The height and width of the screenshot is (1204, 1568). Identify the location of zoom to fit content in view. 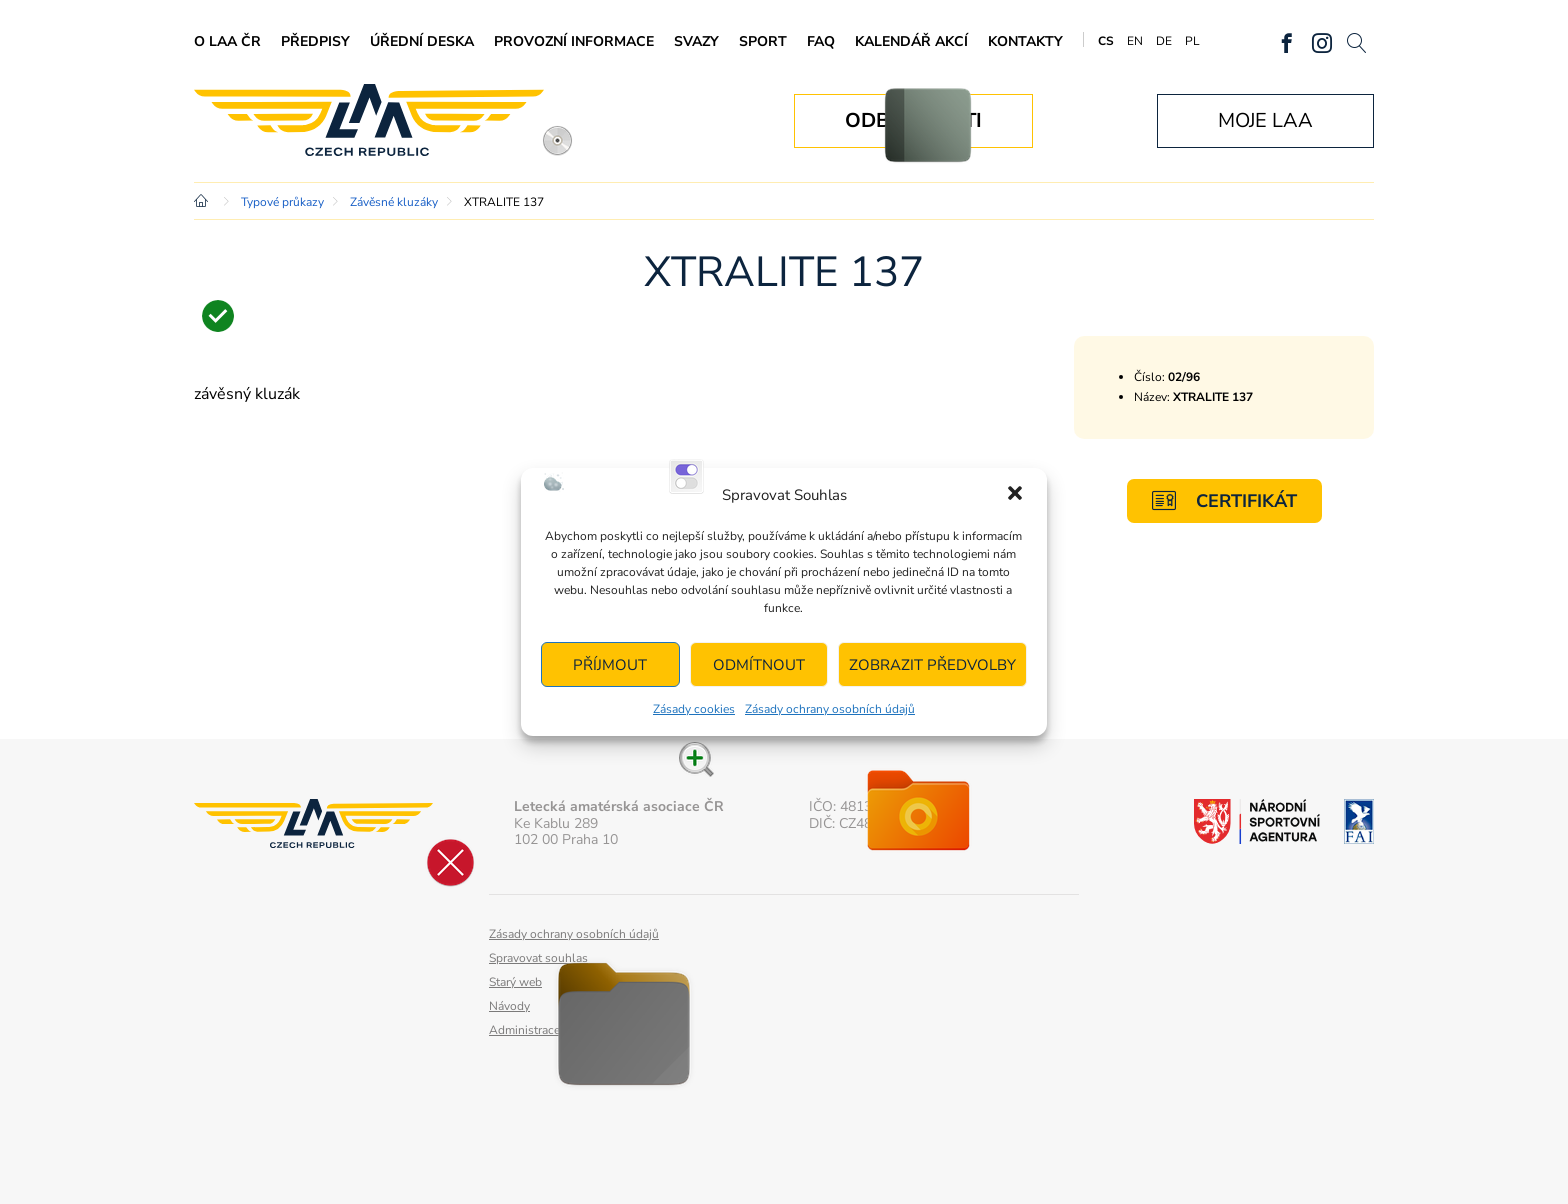
(696, 759).